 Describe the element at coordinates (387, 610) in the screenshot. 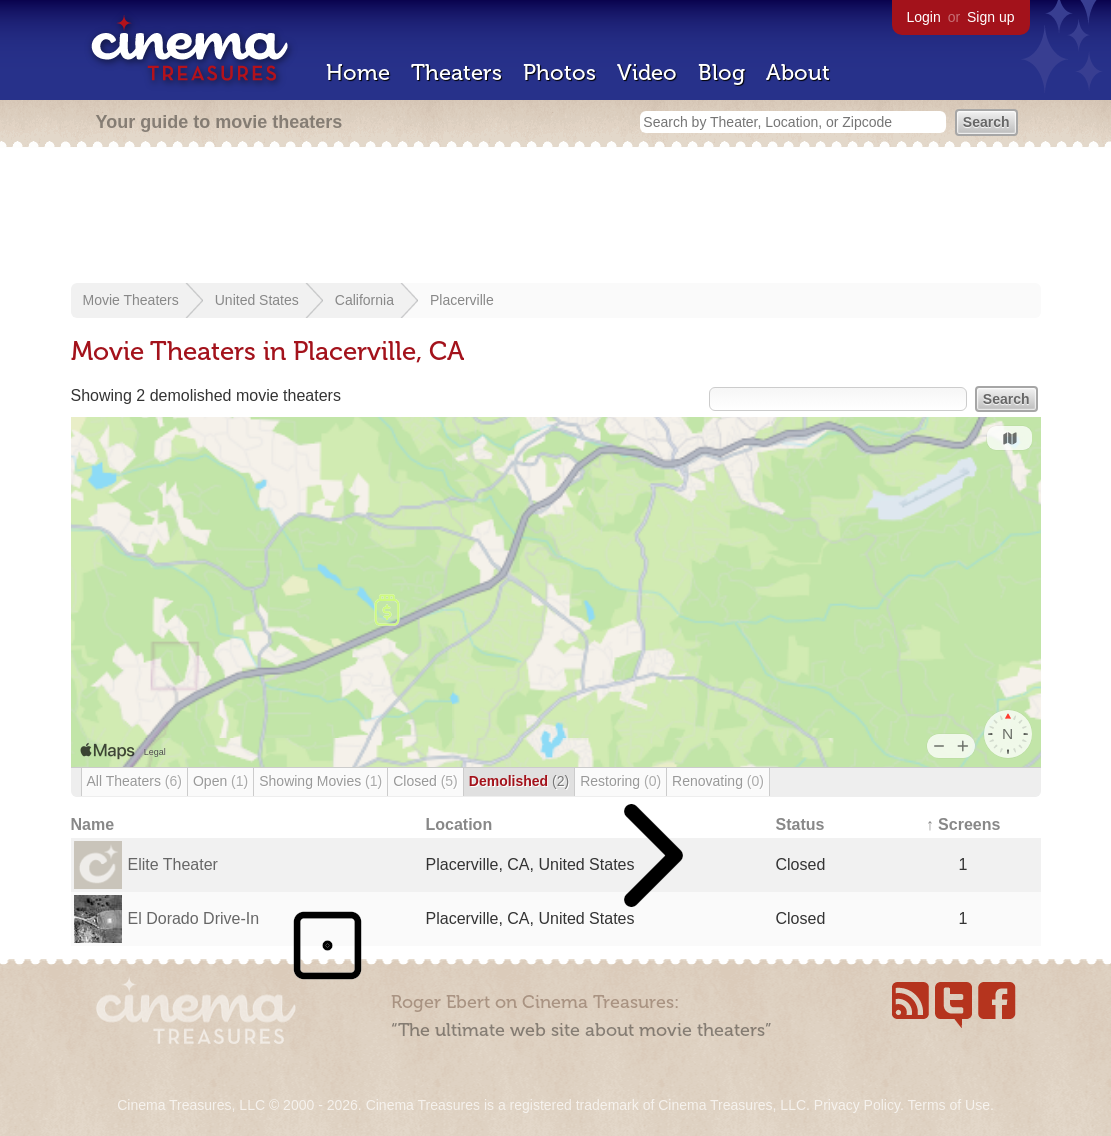

I see `leave a tip or donation` at that location.